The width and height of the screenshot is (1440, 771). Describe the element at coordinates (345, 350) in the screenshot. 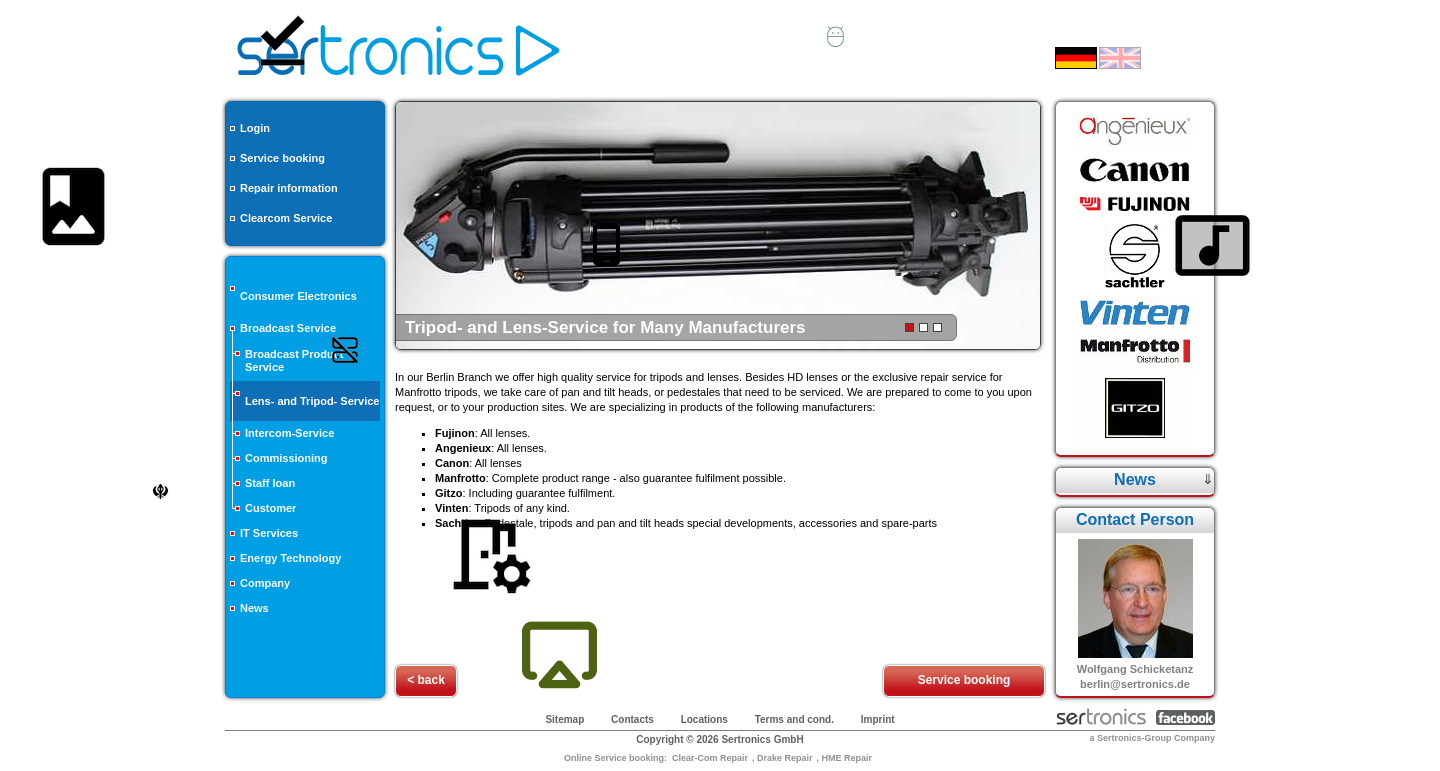

I see `server is offline or unavailable` at that location.